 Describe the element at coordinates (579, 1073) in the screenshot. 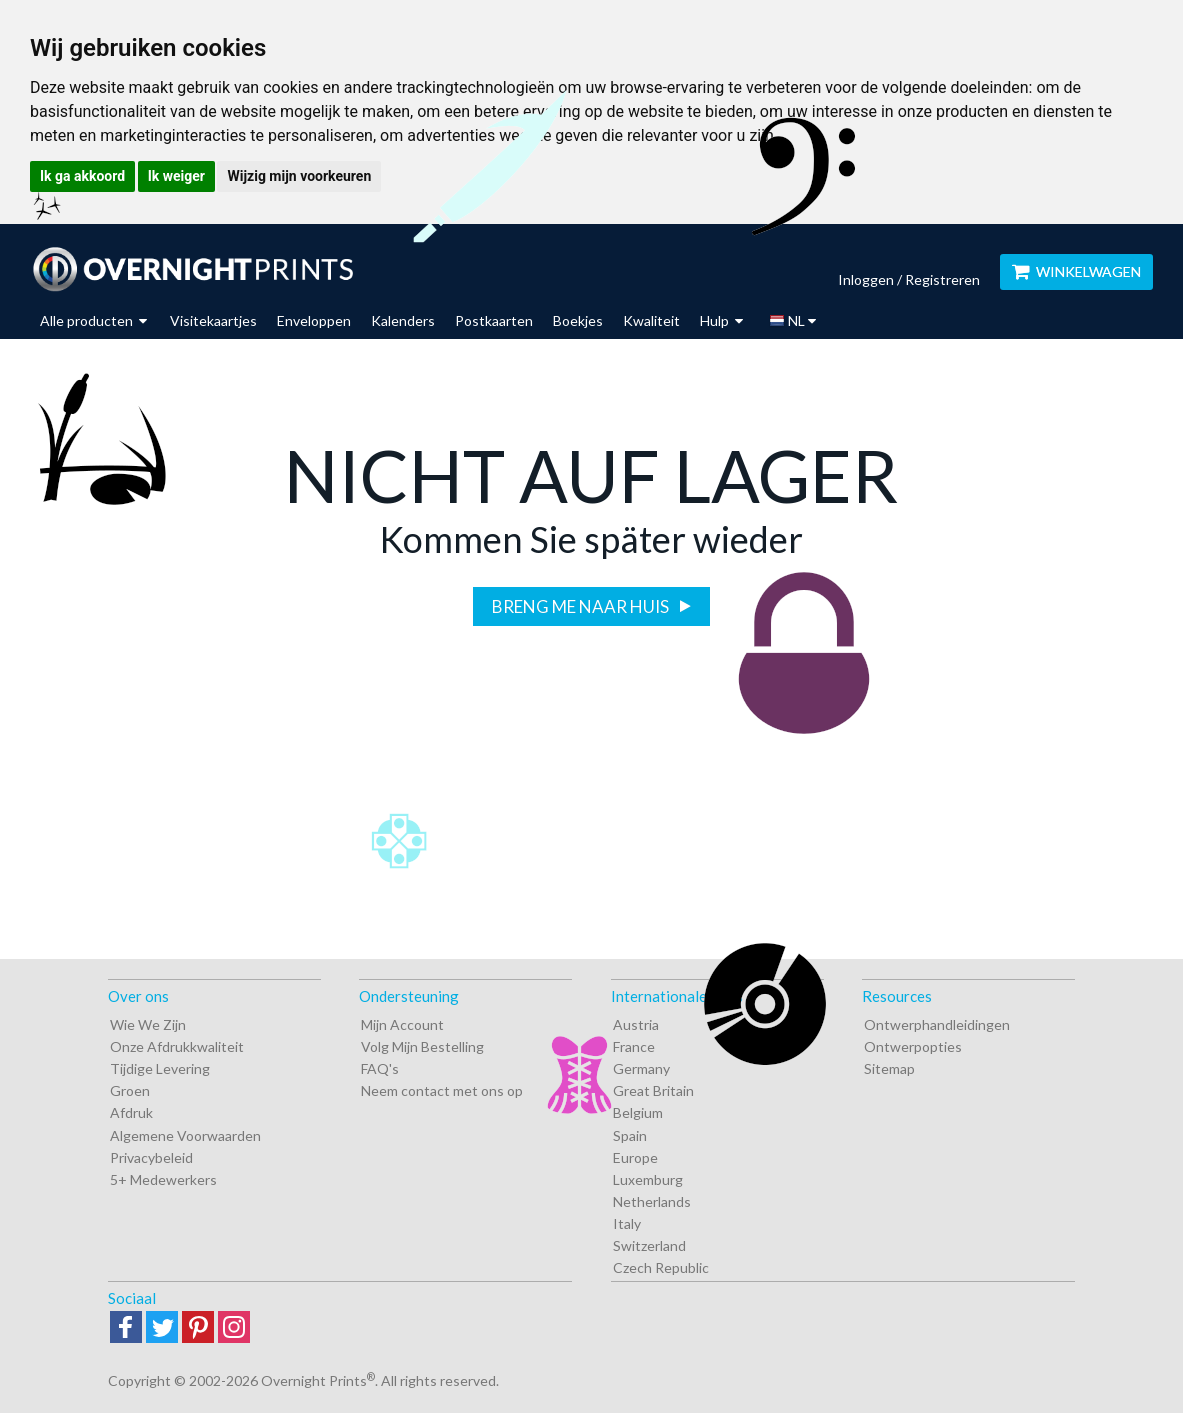

I see `select corset clothing item in game inventory` at that location.